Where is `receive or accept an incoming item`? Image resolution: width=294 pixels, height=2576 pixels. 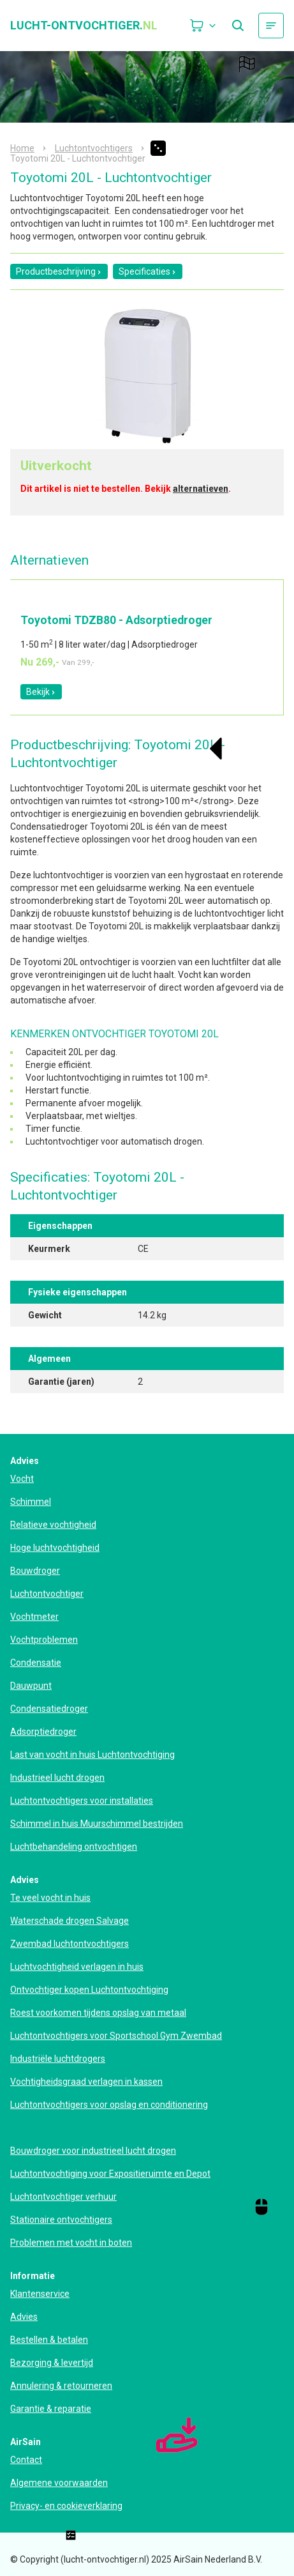 receive or accept an incoming item is located at coordinates (178, 2437).